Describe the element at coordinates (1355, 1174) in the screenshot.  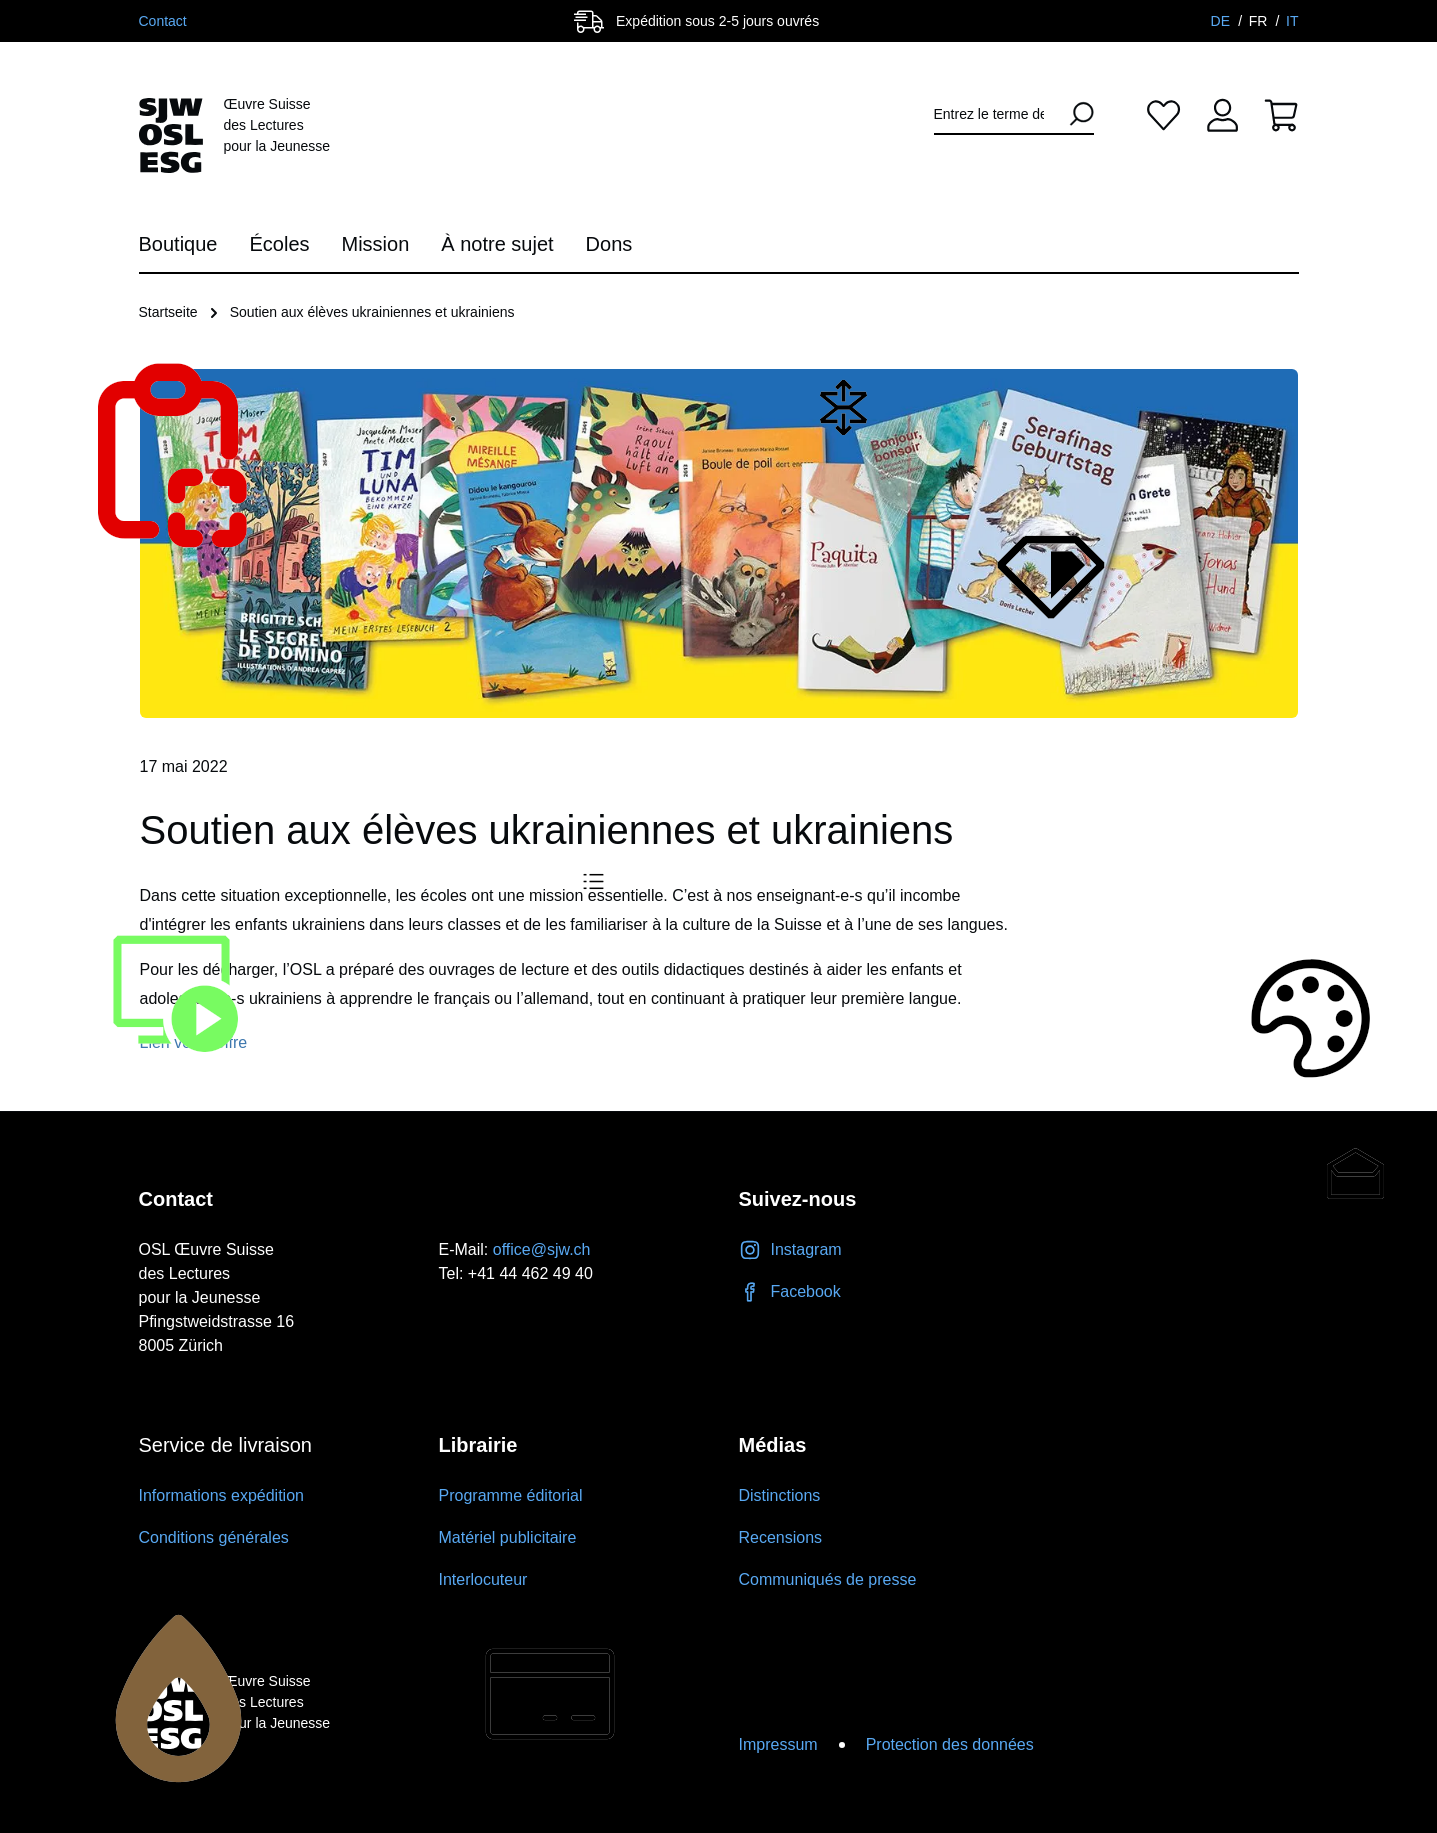
I see `an opened or read email message` at that location.